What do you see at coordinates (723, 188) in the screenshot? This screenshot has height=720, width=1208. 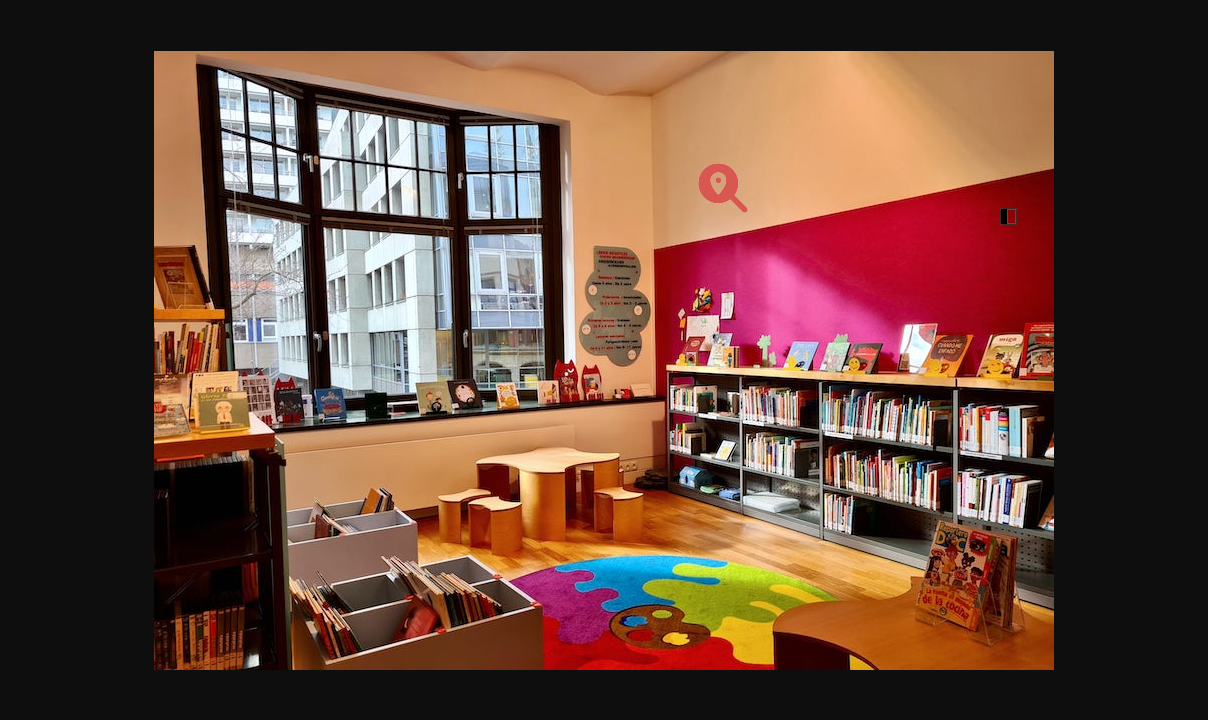 I see `search for a location` at bounding box center [723, 188].